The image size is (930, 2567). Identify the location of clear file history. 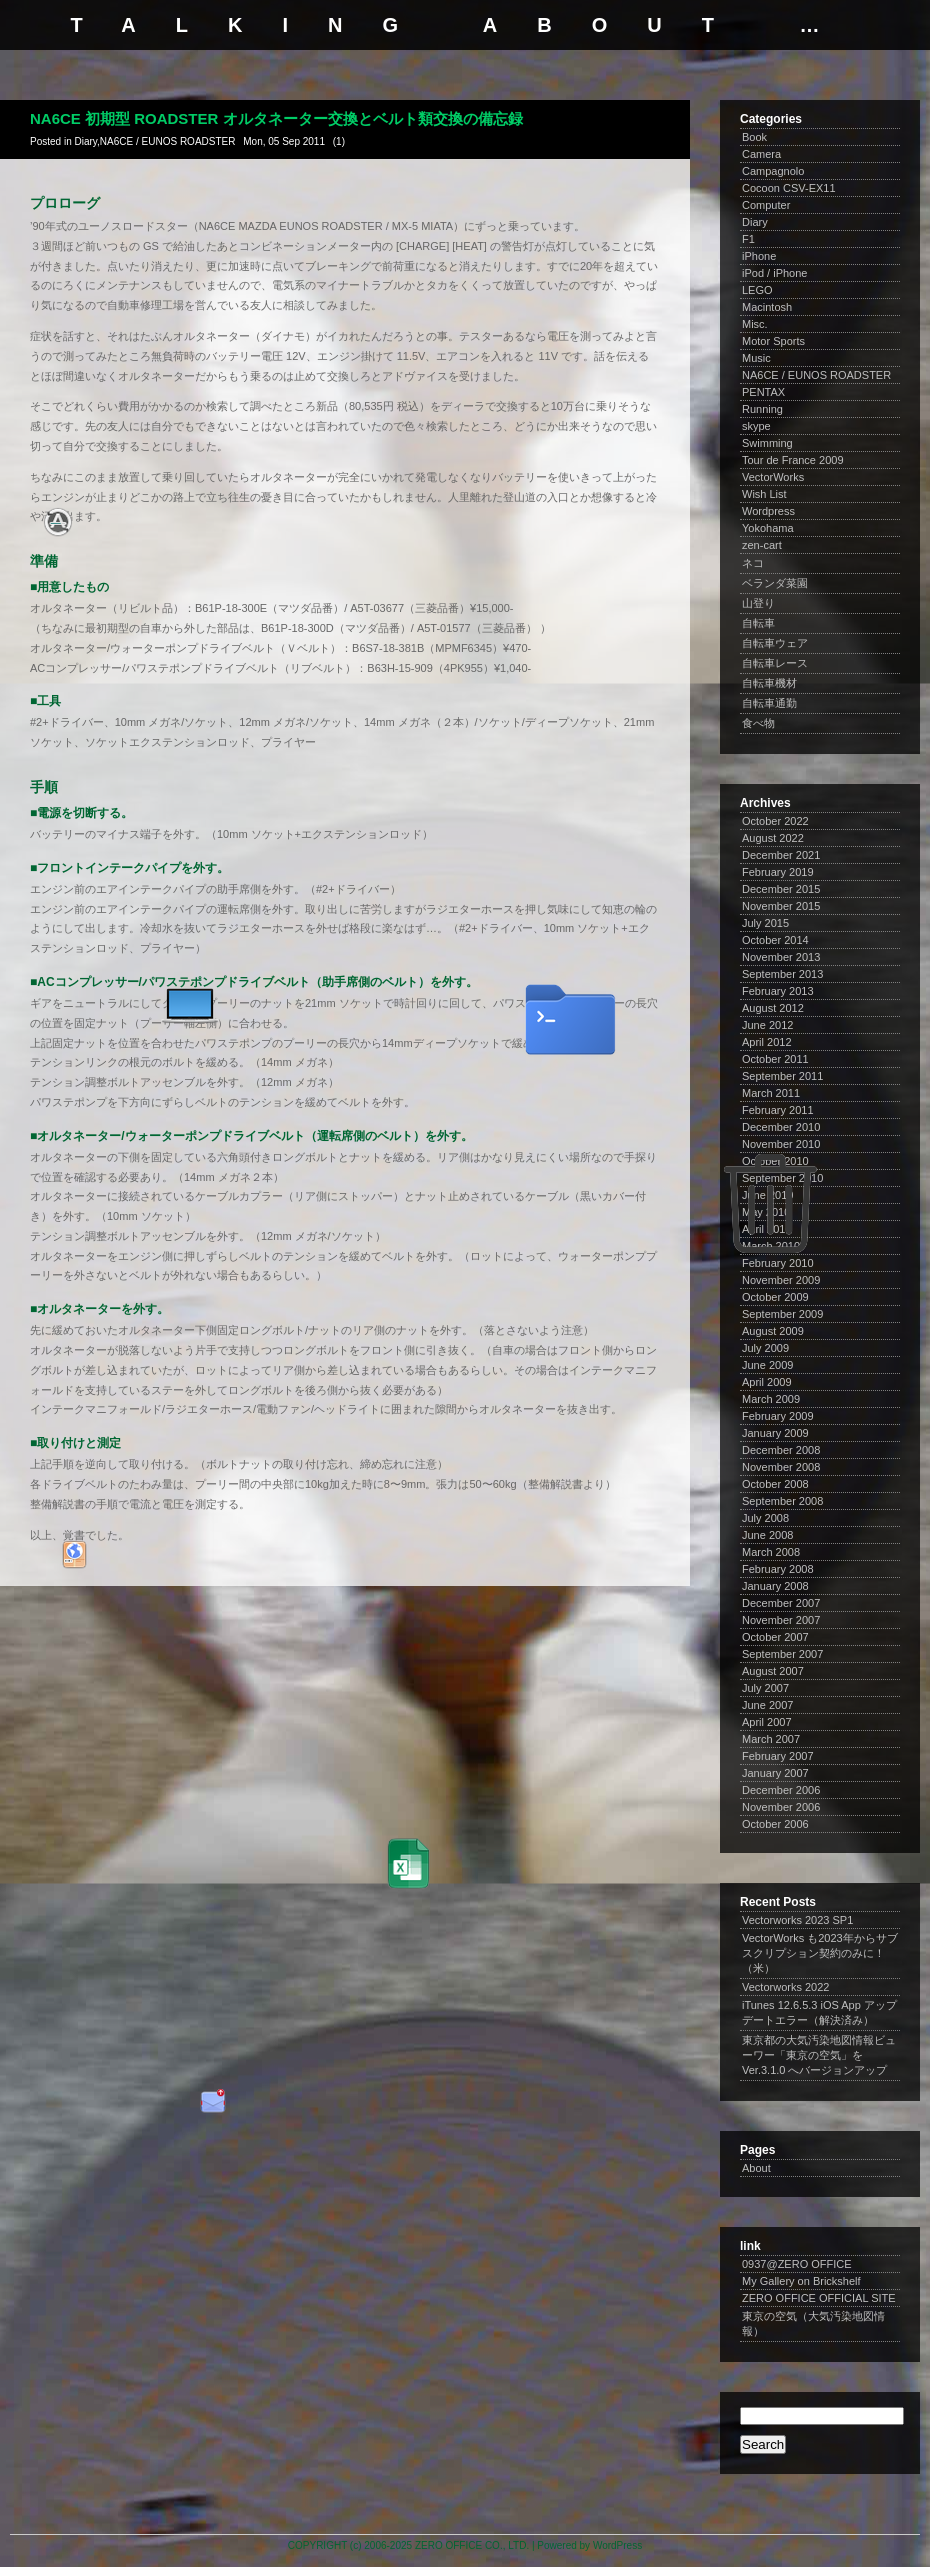
(773, 1203).